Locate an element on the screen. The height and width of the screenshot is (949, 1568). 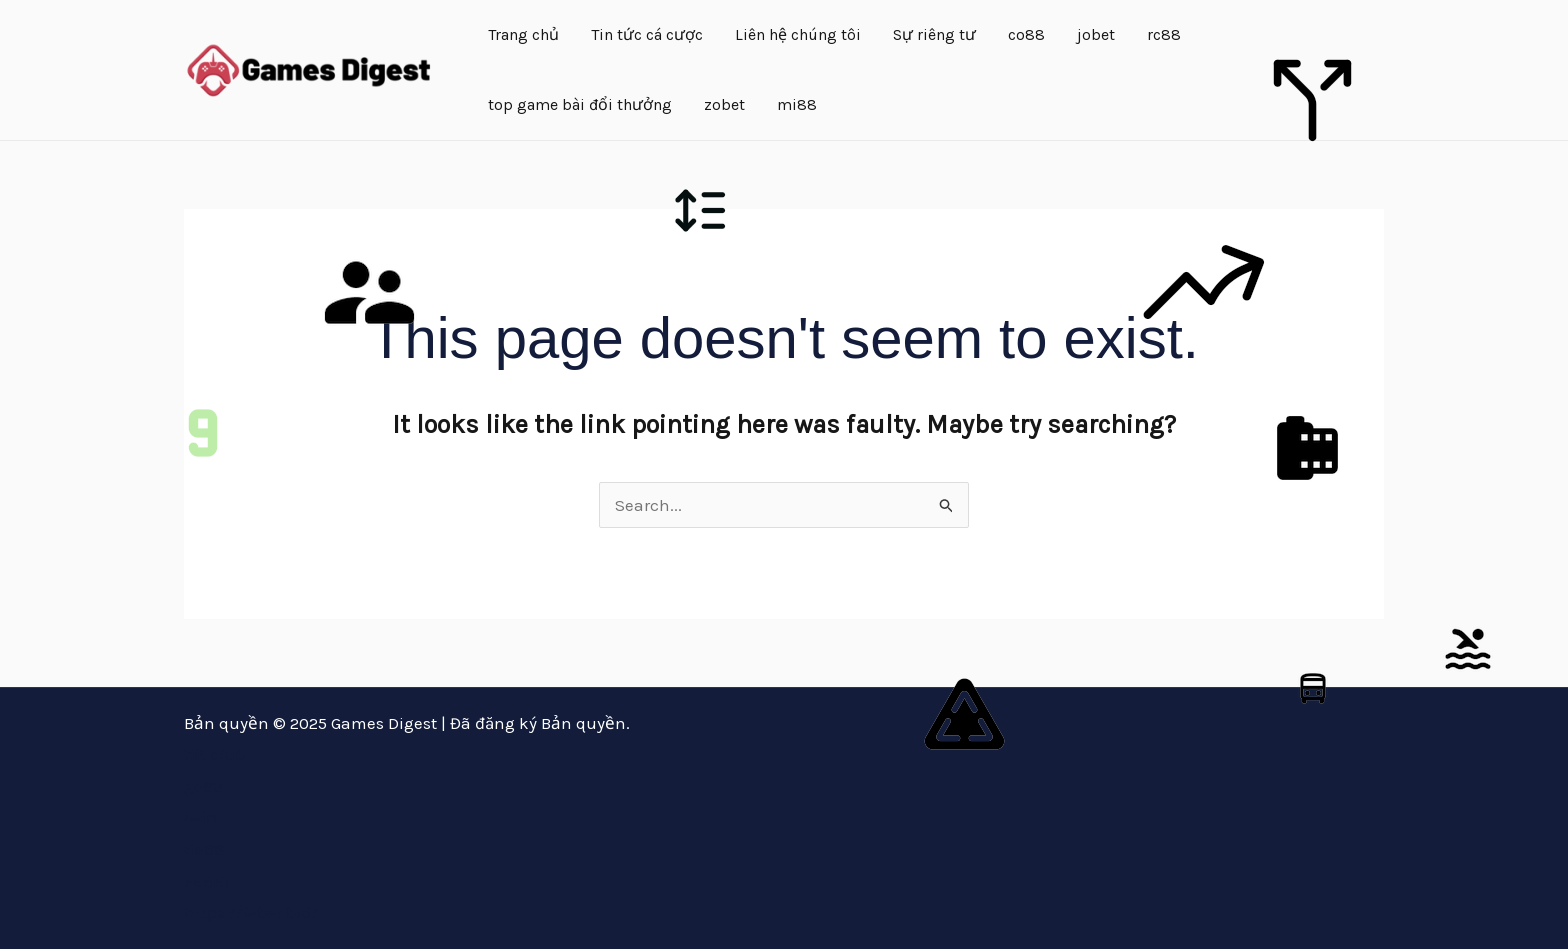
get bus directions or routes is located at coordinates (1313, 689).